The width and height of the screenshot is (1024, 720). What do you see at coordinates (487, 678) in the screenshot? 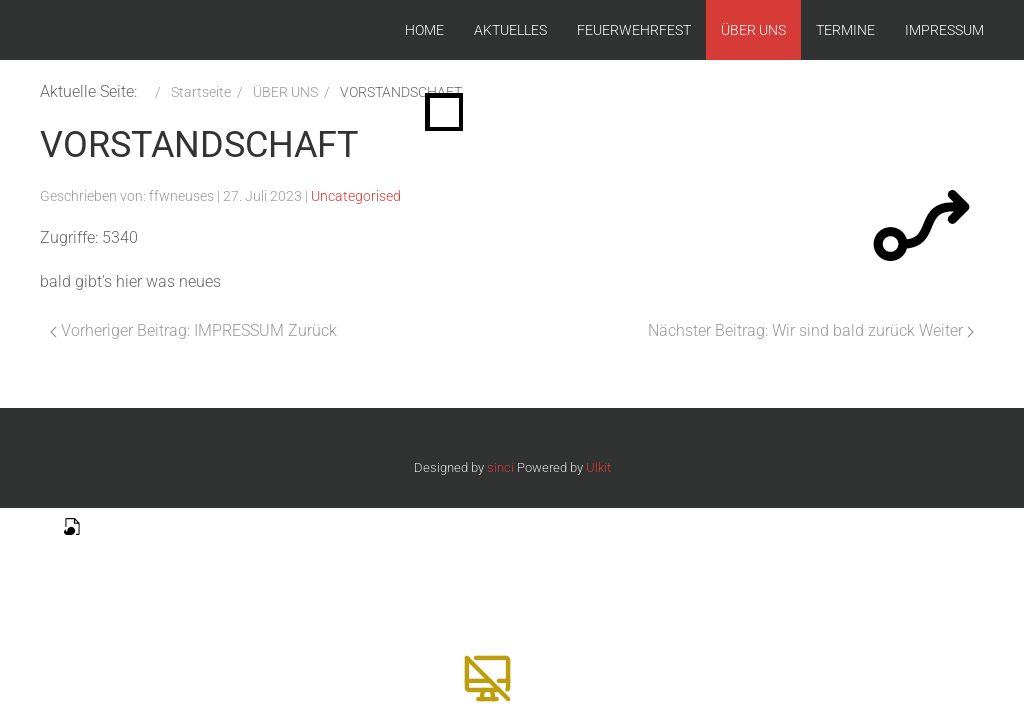
I see `indicates iMac or desktop computer is offline` at bounding box center [487, 678].